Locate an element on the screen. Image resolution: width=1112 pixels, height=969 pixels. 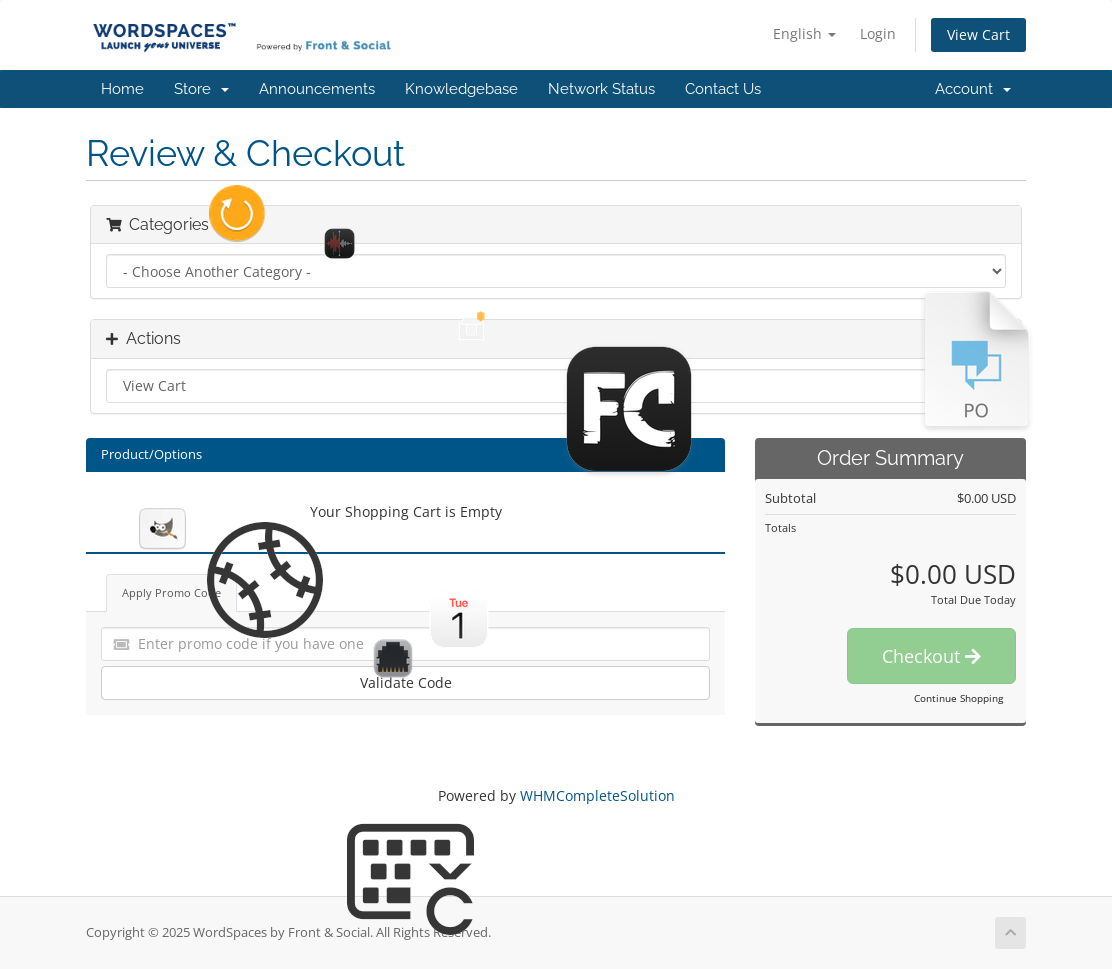
open a GIMP project file is located at coordinates (162, 527).